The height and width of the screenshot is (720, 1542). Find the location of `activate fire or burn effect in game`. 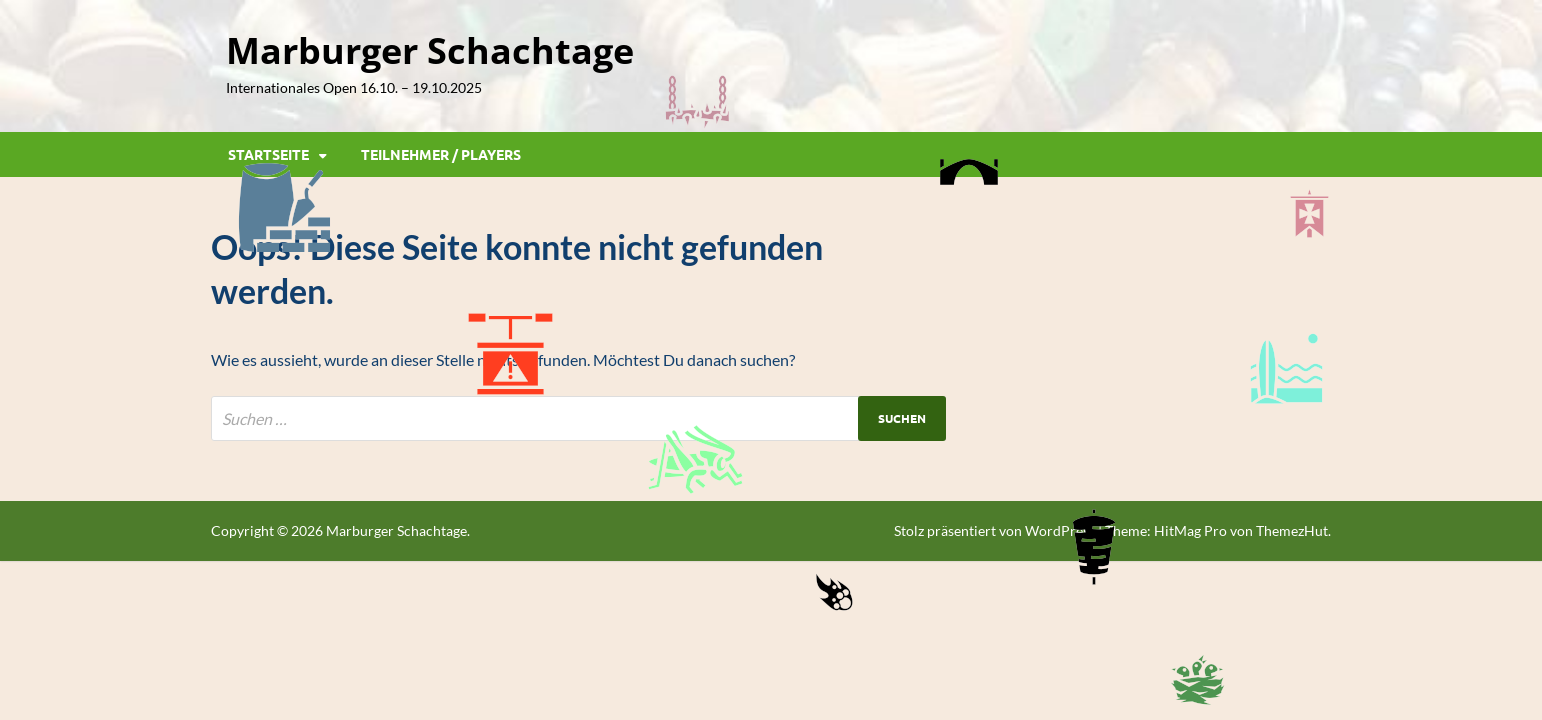

activate fire or burn effect in game is located at coordinates (833, 591).